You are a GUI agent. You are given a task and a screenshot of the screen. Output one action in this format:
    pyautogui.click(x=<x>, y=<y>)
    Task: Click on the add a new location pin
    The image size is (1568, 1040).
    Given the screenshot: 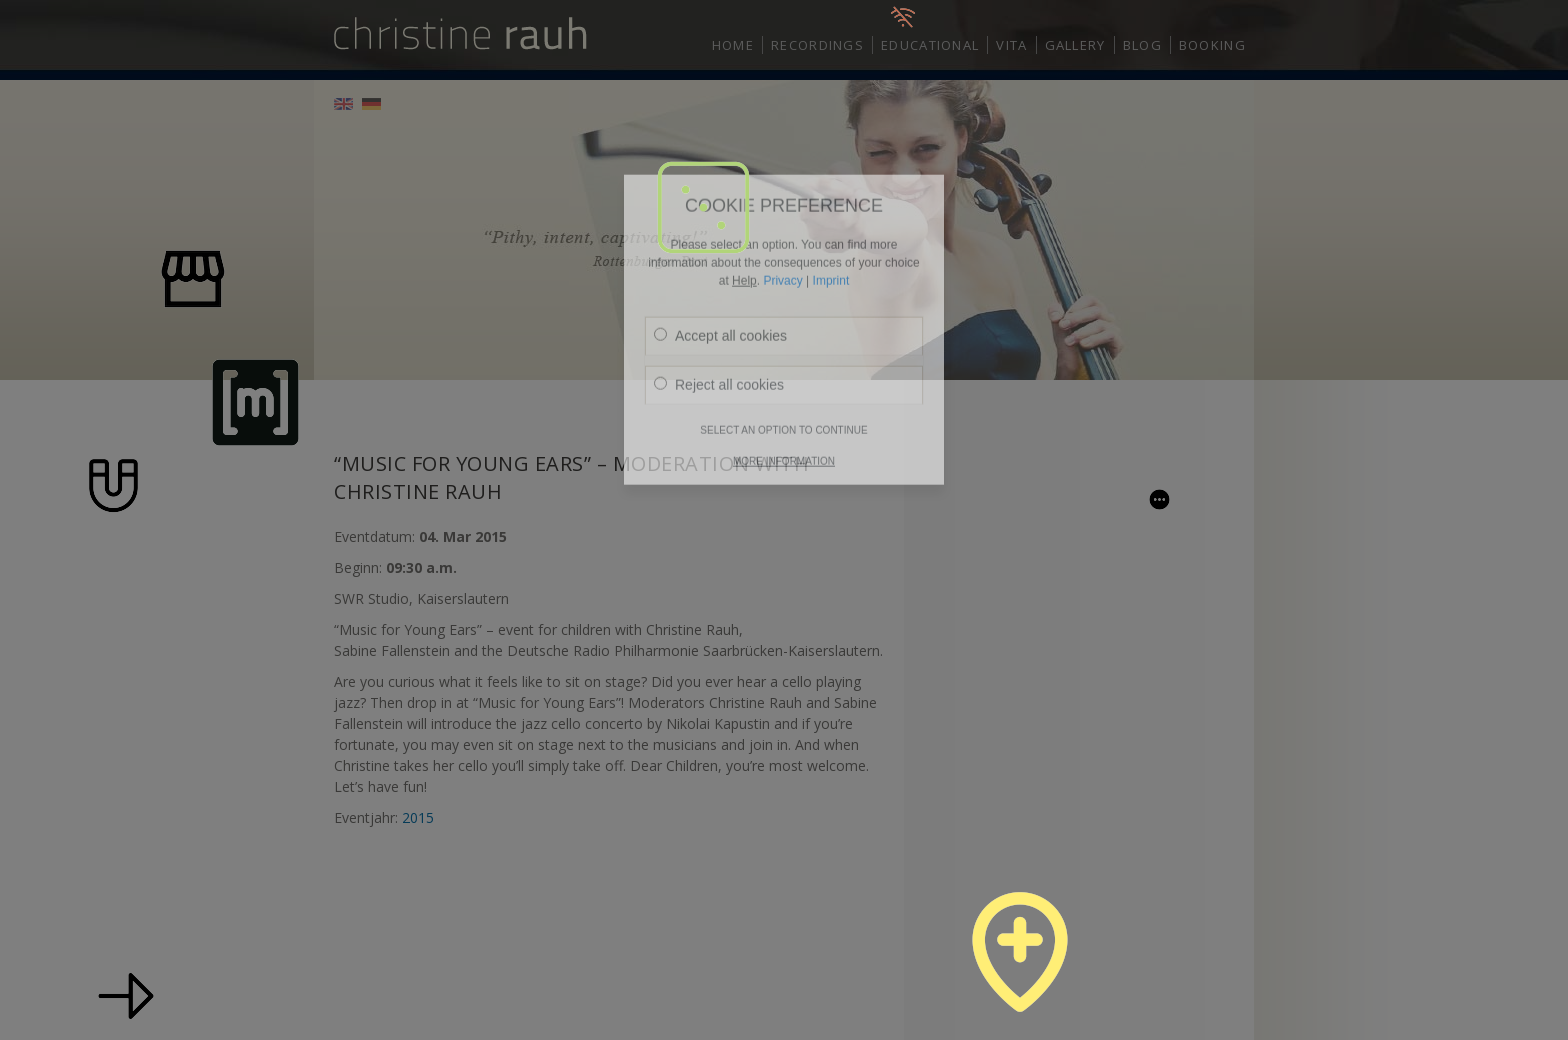 What is the action you would take?
    pyautogui.click(x=1020, y=952)
    